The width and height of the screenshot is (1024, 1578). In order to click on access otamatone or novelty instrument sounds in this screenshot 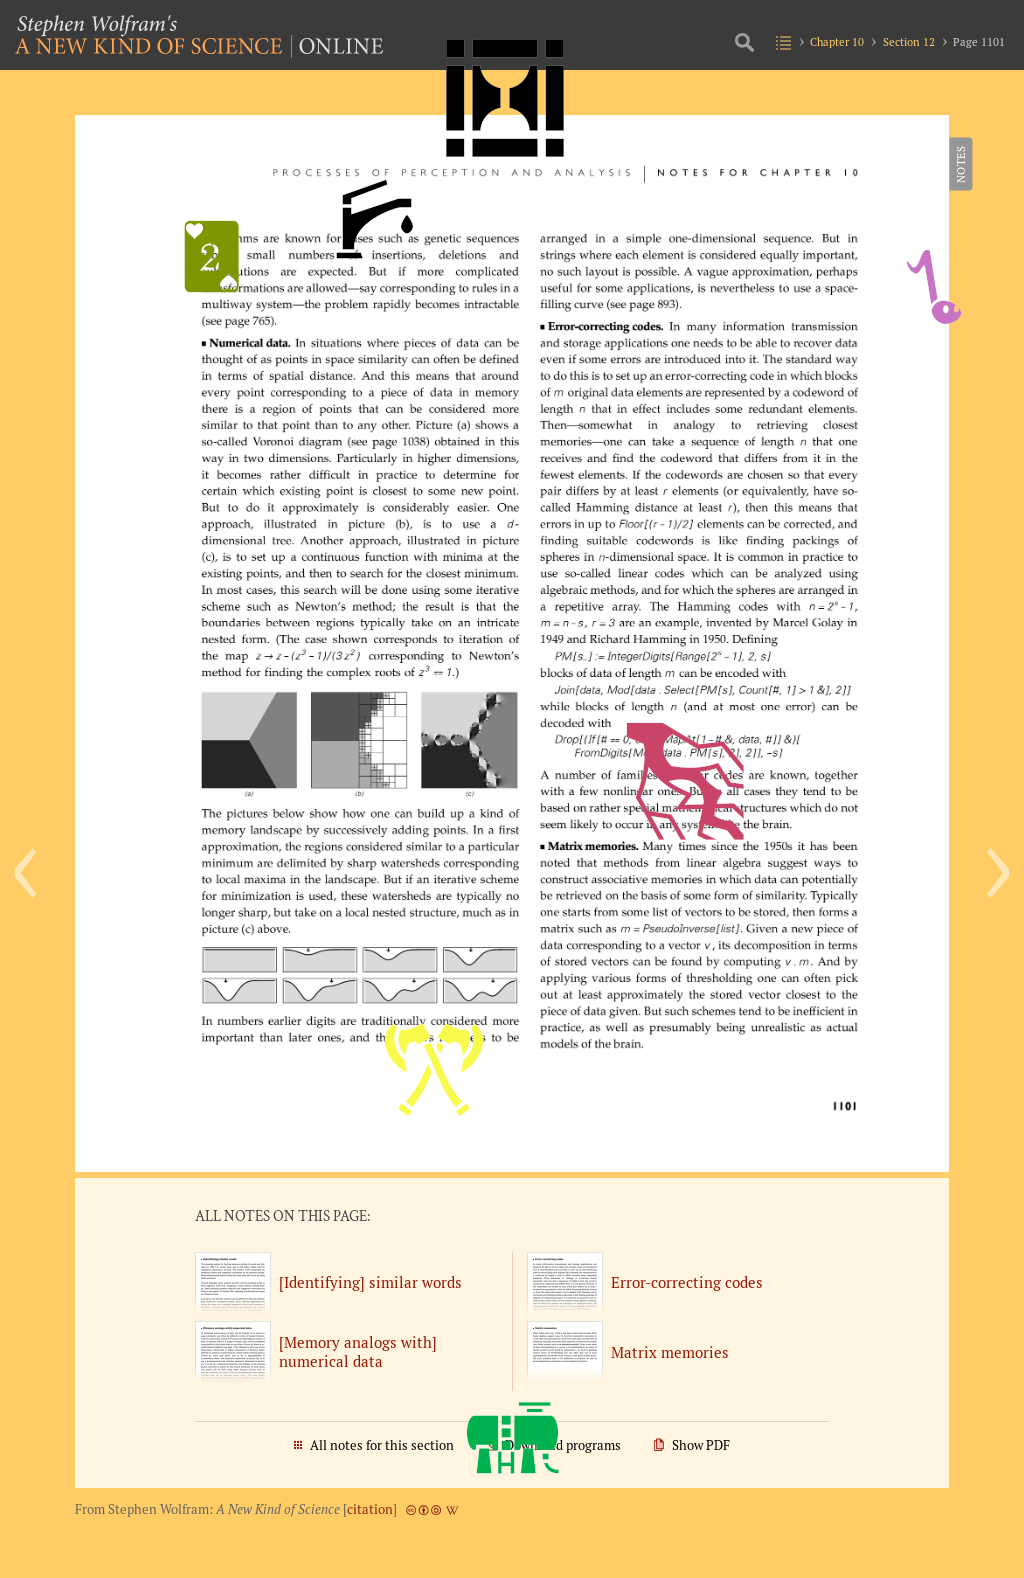, I will do `click(935, 286)`.